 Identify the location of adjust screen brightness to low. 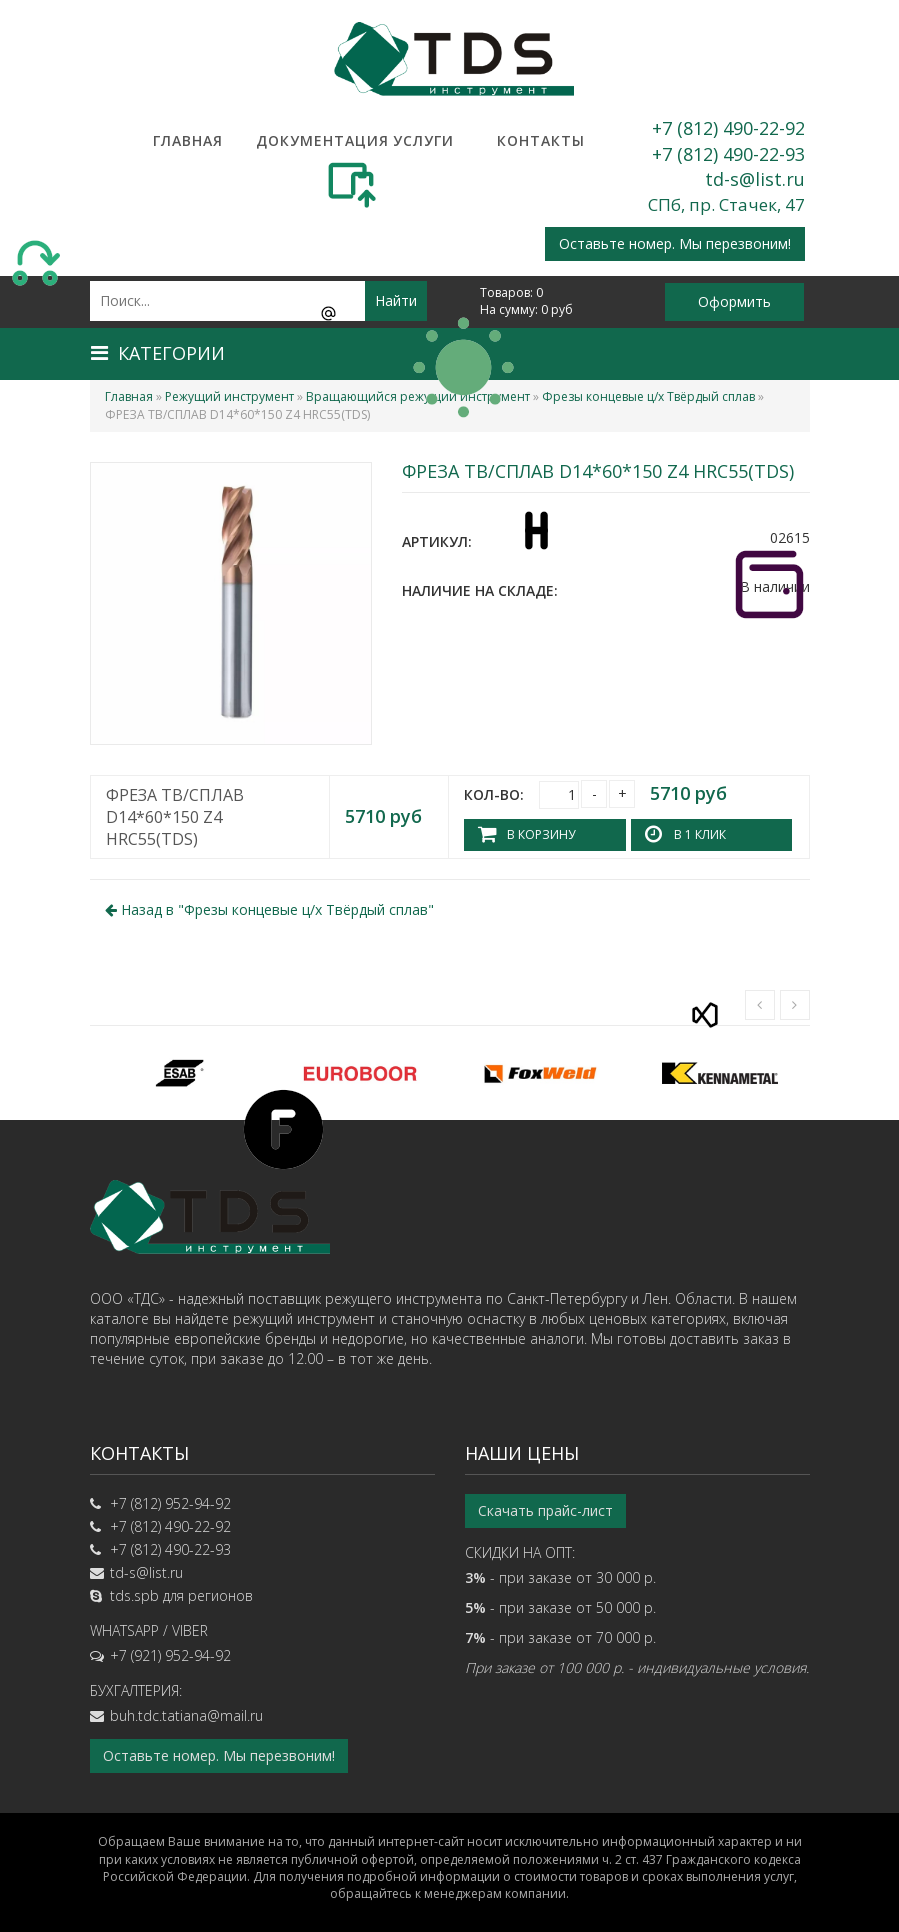
(463, 367).